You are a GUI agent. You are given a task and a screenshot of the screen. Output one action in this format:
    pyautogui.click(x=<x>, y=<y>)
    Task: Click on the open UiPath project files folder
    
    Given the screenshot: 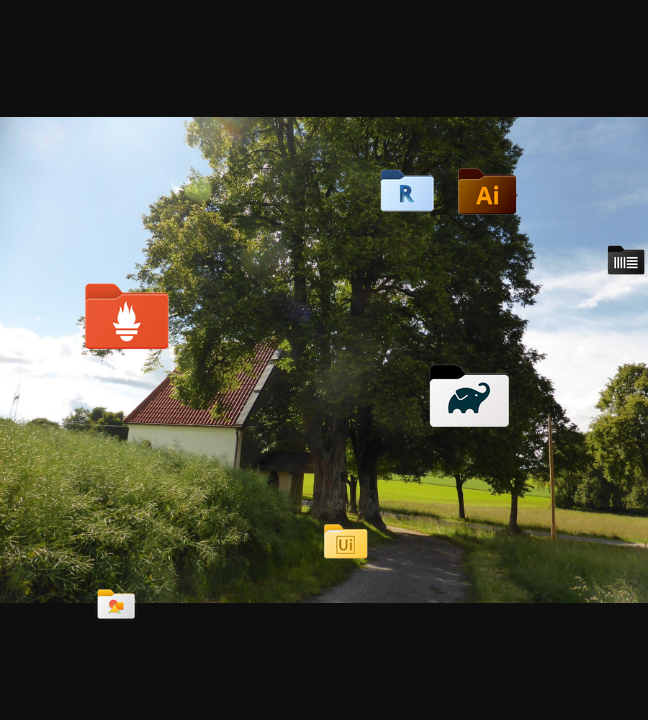 What is the action you would take?
    pyautogui.click(x=345, y=542)
    